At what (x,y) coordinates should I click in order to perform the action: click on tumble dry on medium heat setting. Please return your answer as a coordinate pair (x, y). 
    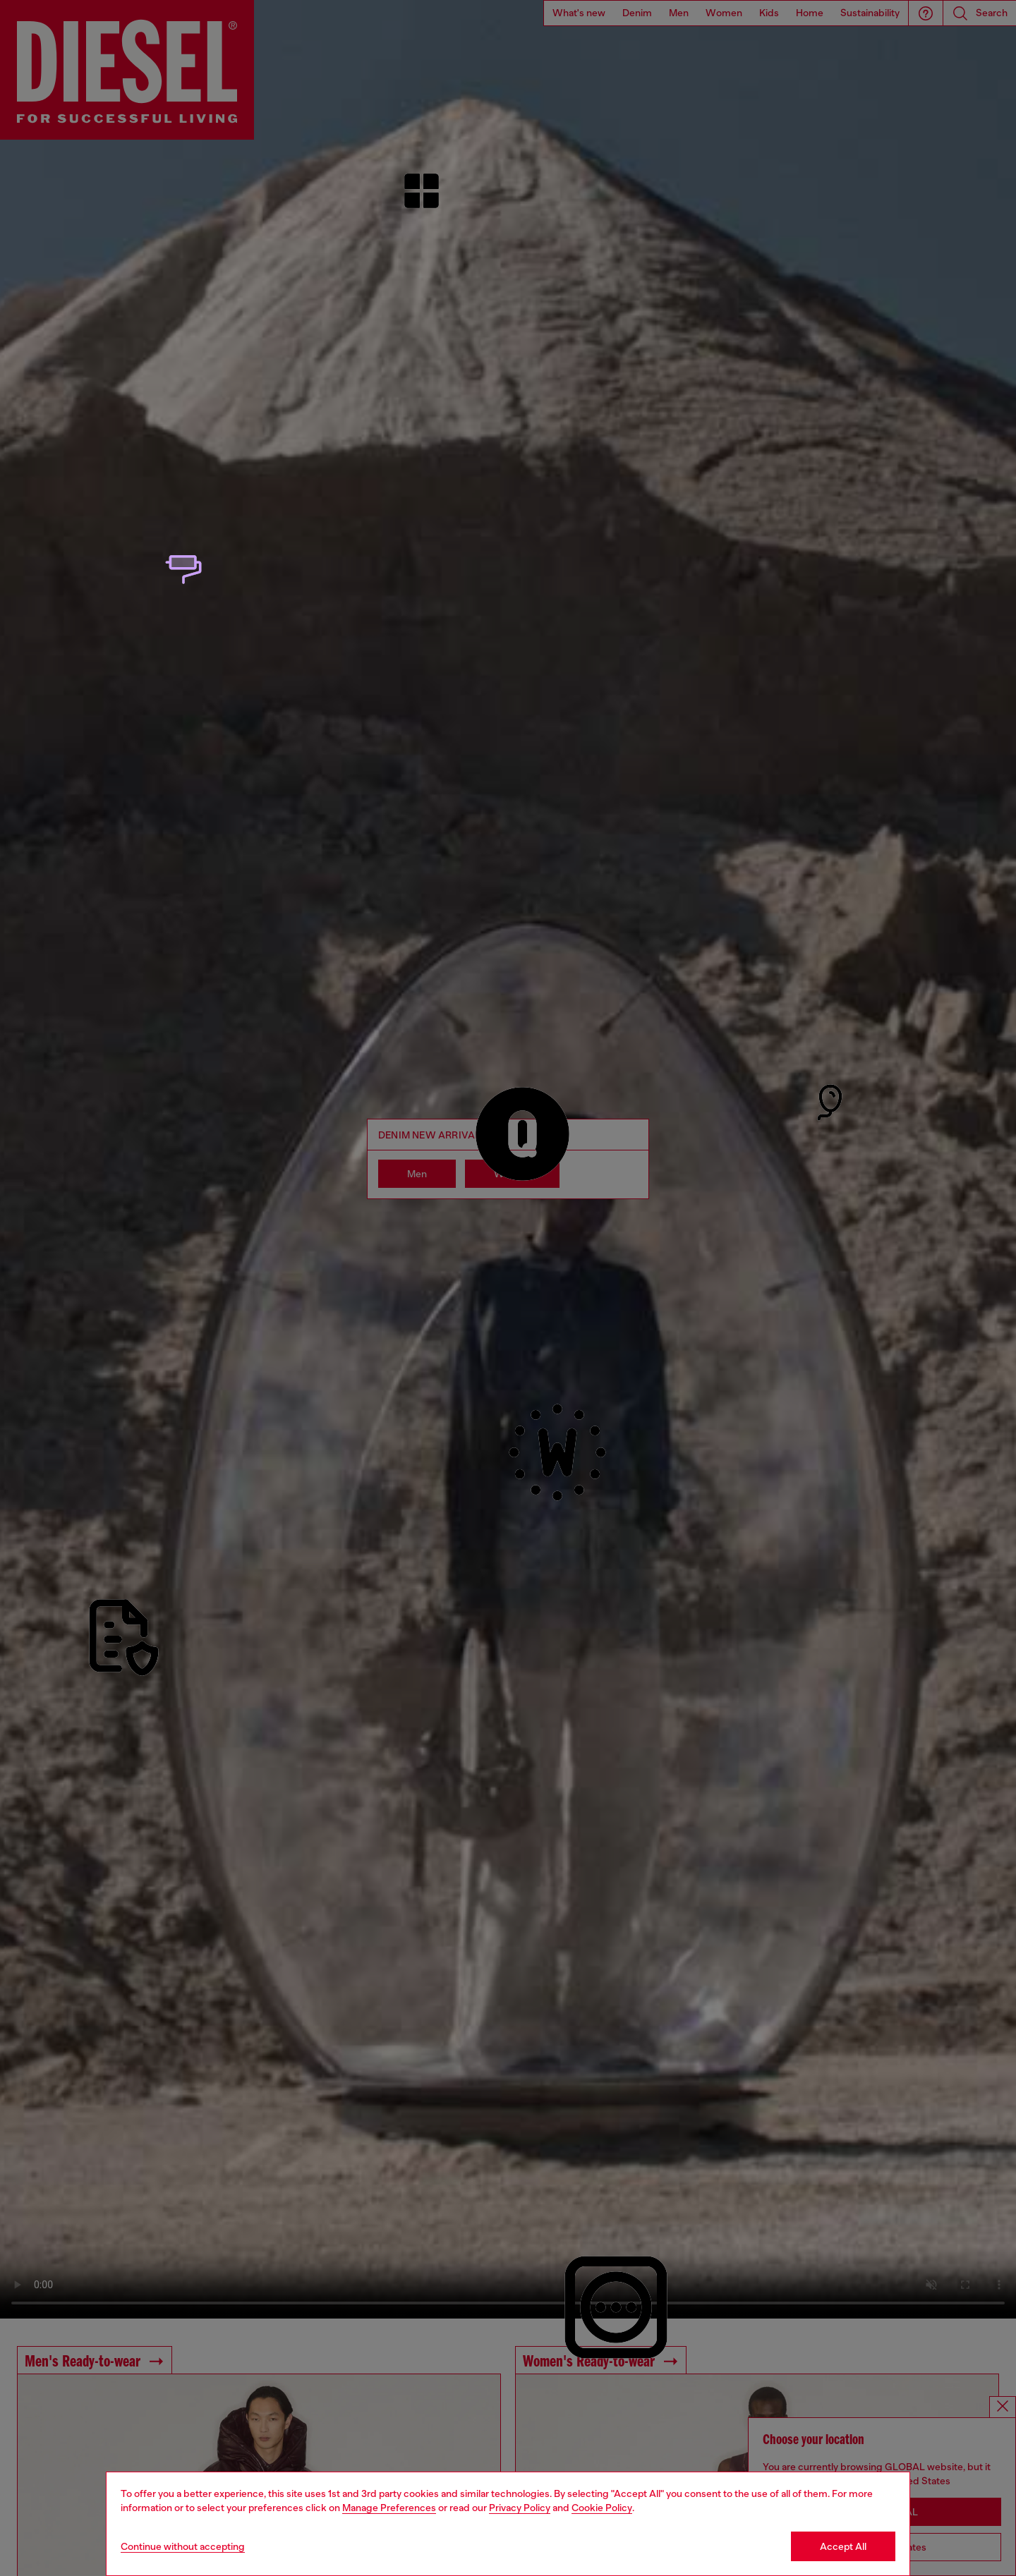
    Looking at the image, I should click on (616, 2307).